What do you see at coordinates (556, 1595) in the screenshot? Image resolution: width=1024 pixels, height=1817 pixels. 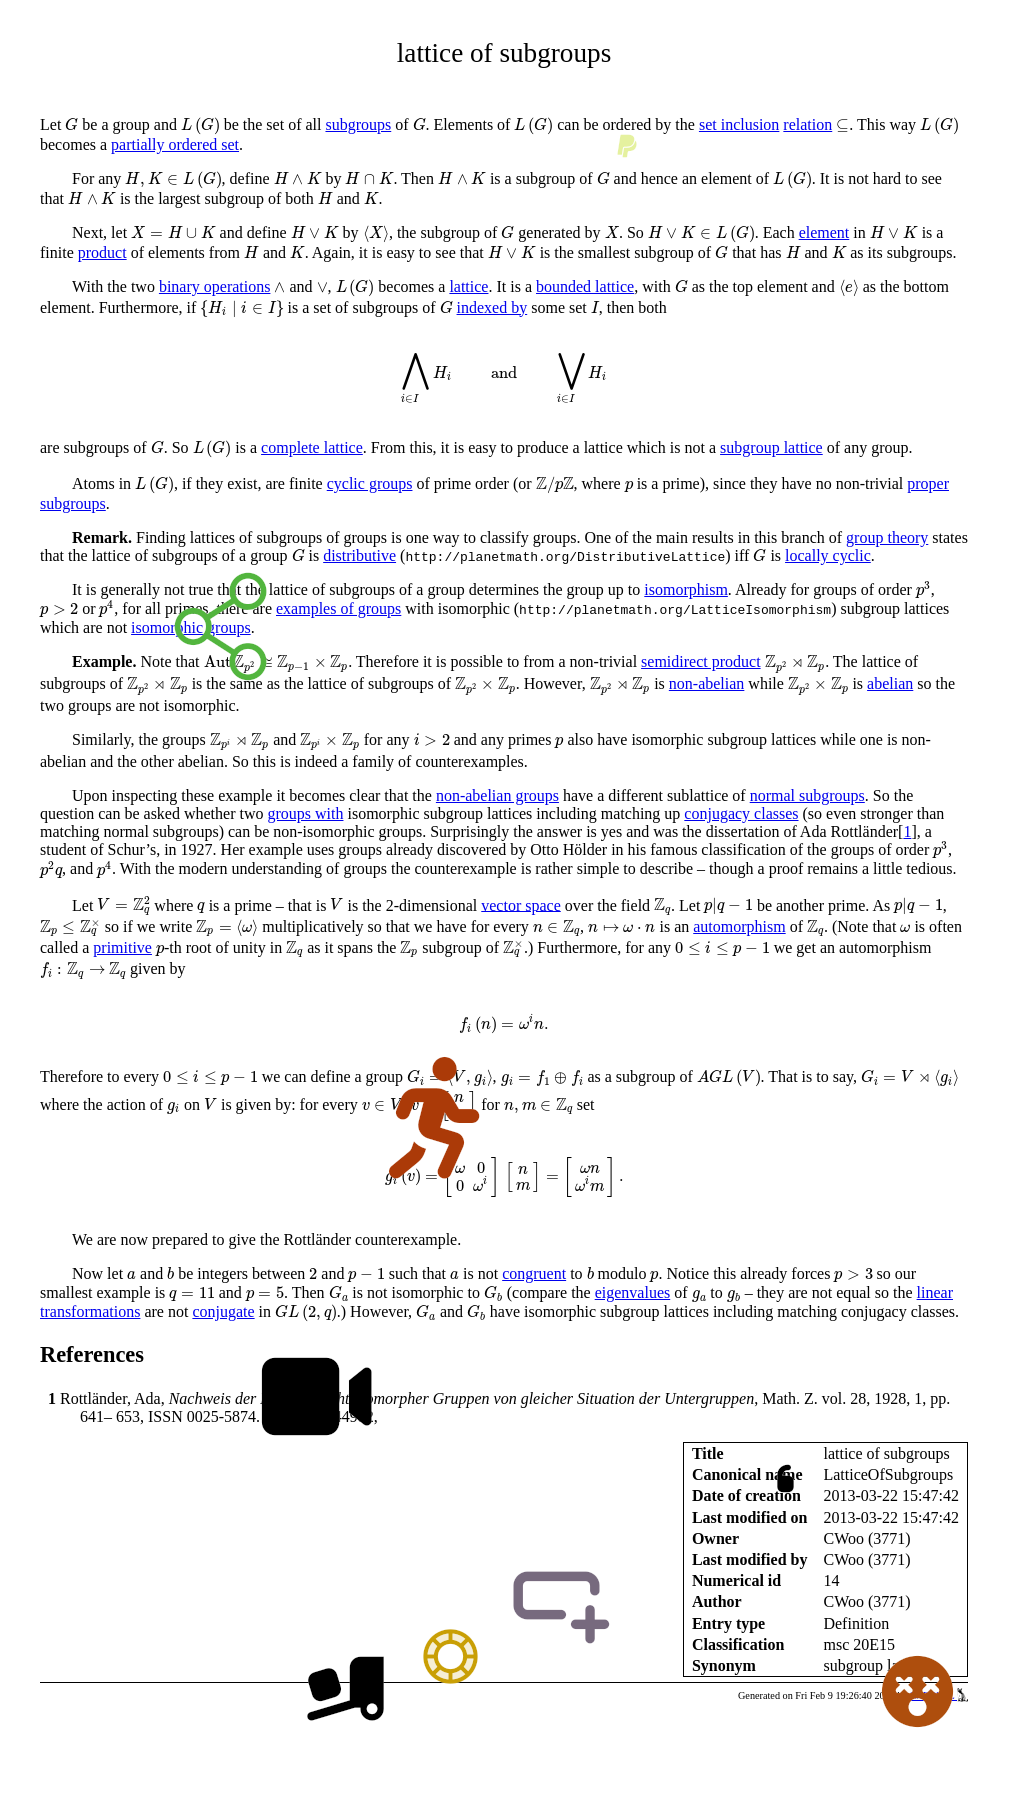 I see `add a new variable` at bounding box center [556, 1595].